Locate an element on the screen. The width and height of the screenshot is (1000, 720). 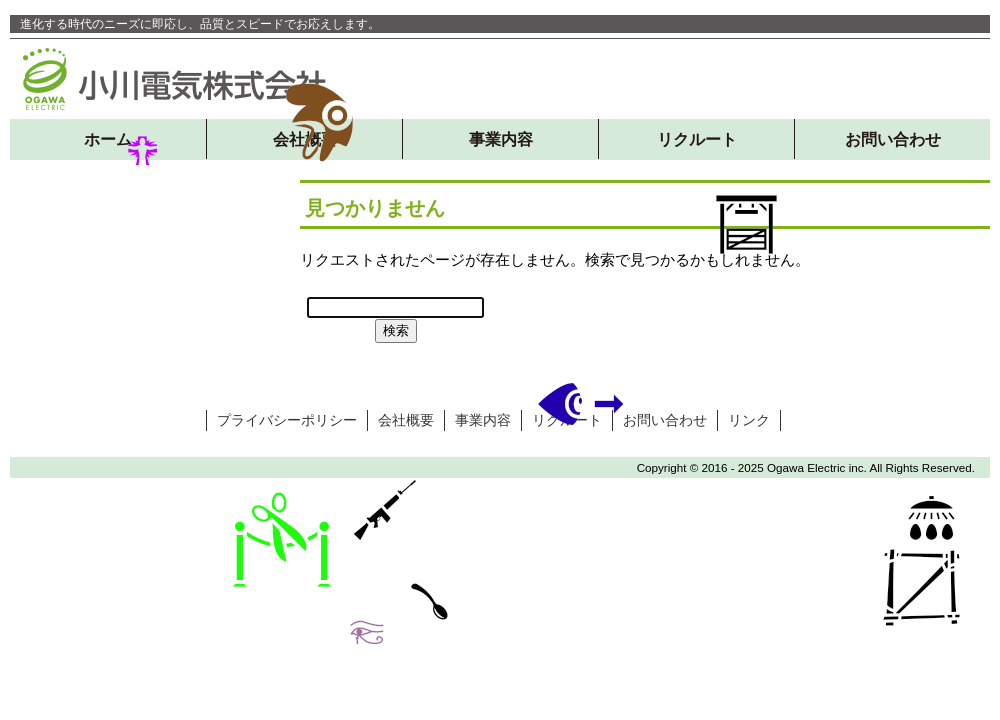
select the FN FAL rifle weapon is located at coordinates (385, 510).